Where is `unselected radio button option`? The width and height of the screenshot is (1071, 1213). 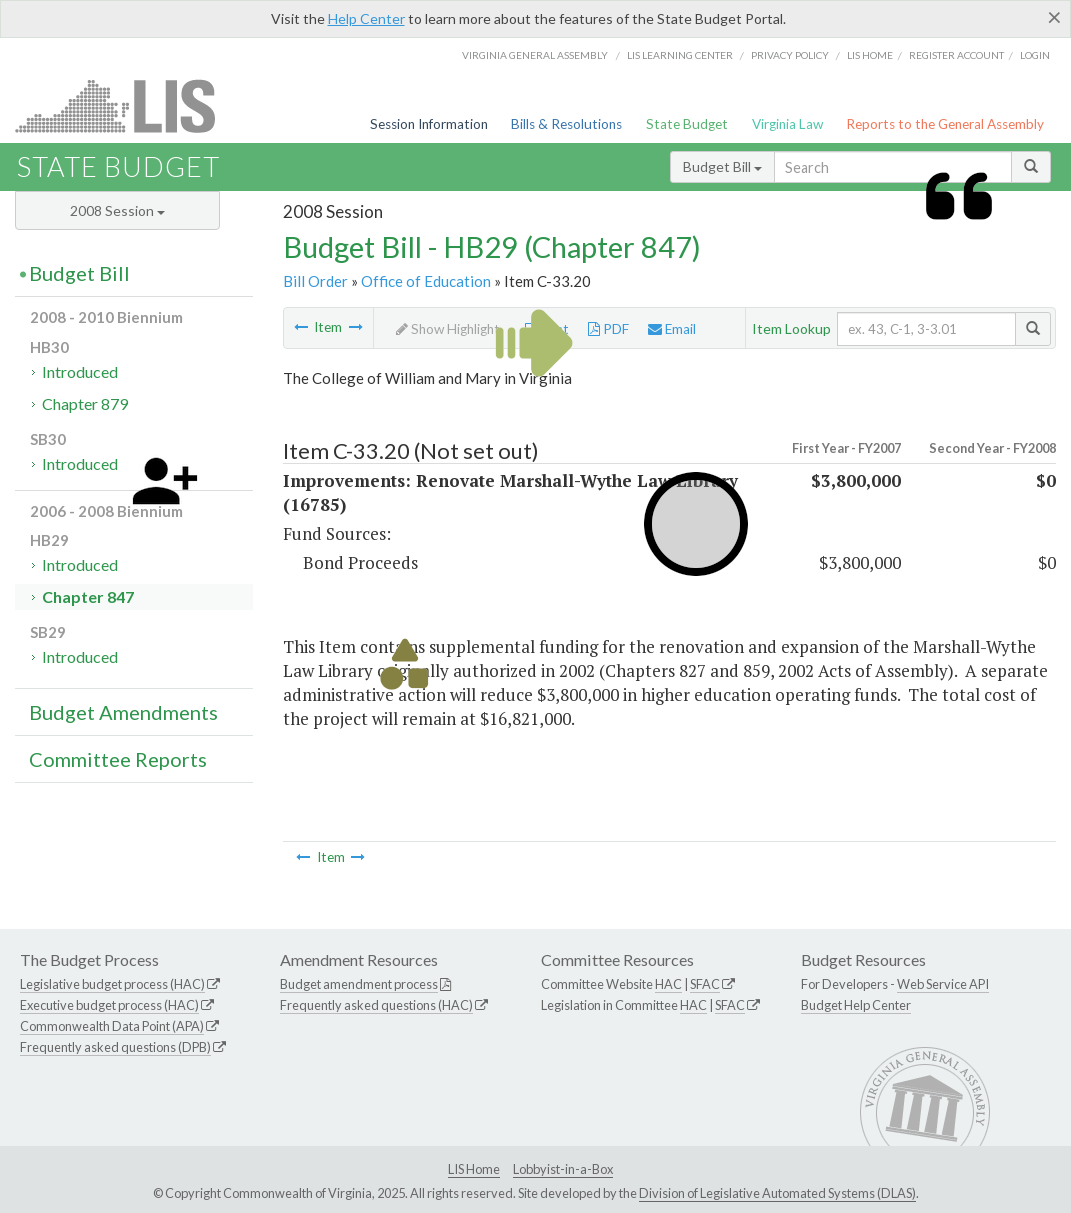 unselected radio button option is located at coordinates (696, 524).